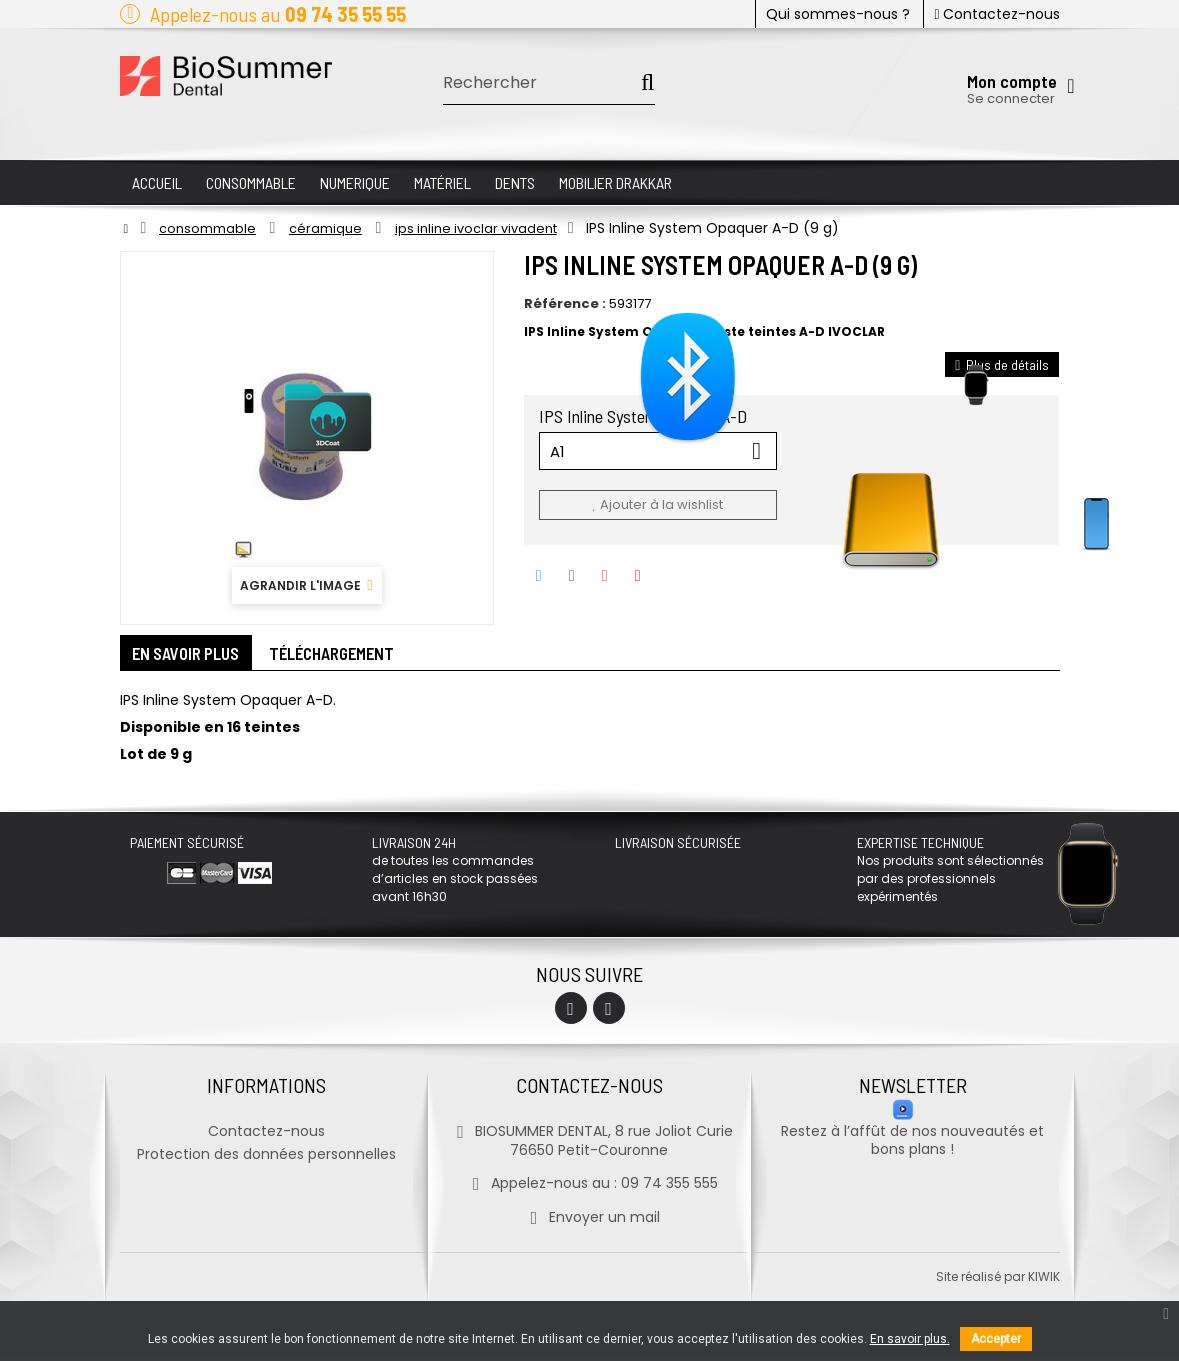  What do you see at coordinates (327, 419) in the screenshot?
I see `open 3D Coat project files folder` at bounding box center [327, 419].